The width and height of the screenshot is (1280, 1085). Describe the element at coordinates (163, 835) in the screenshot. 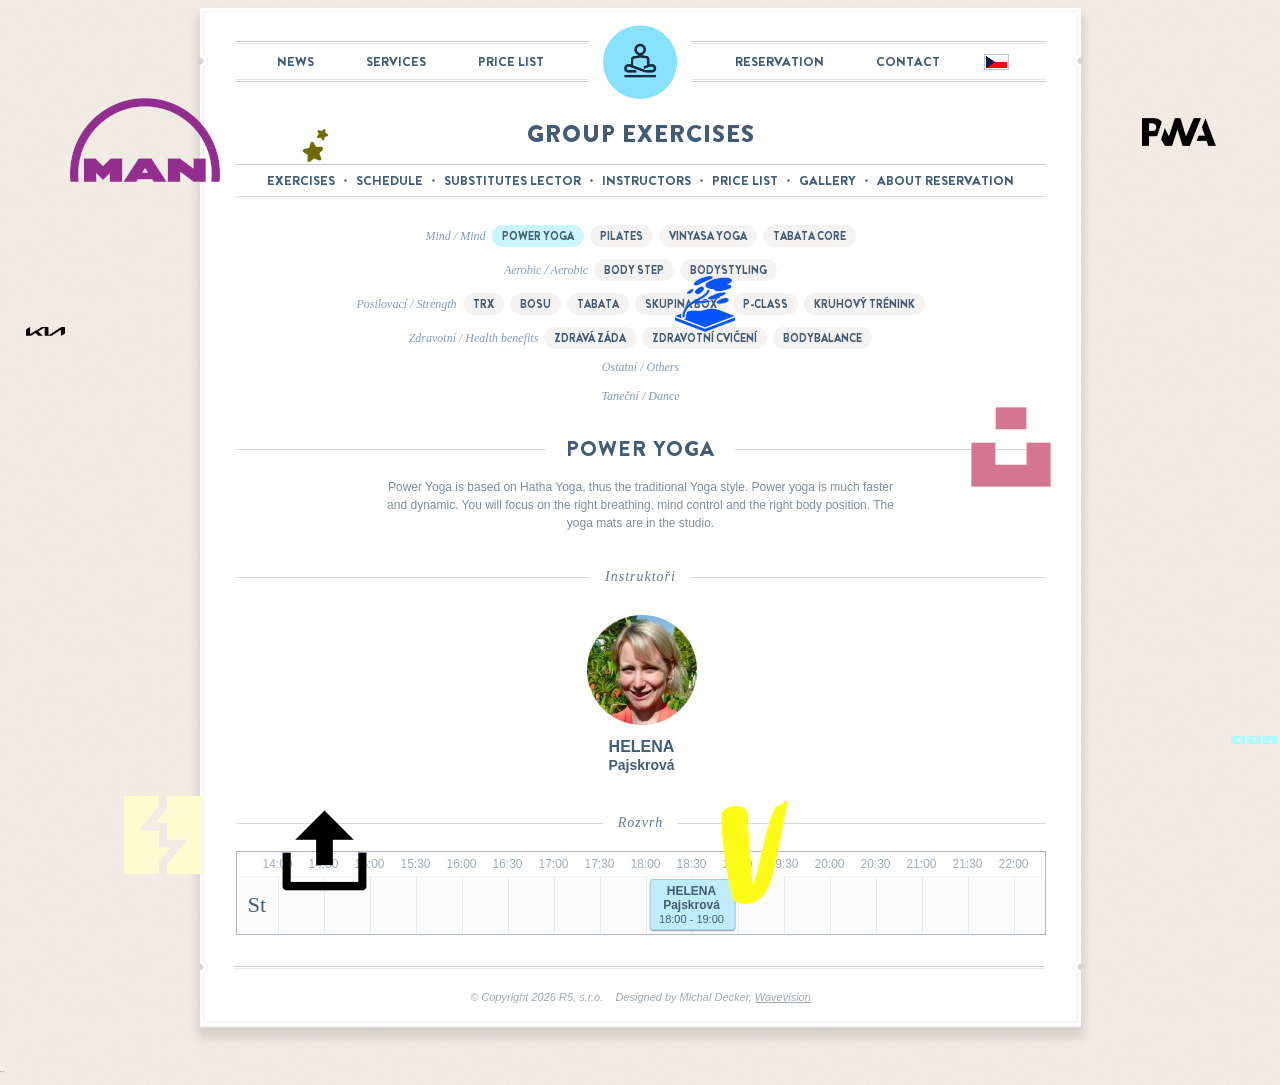

I see `visit portswigger website or resources` at that location.